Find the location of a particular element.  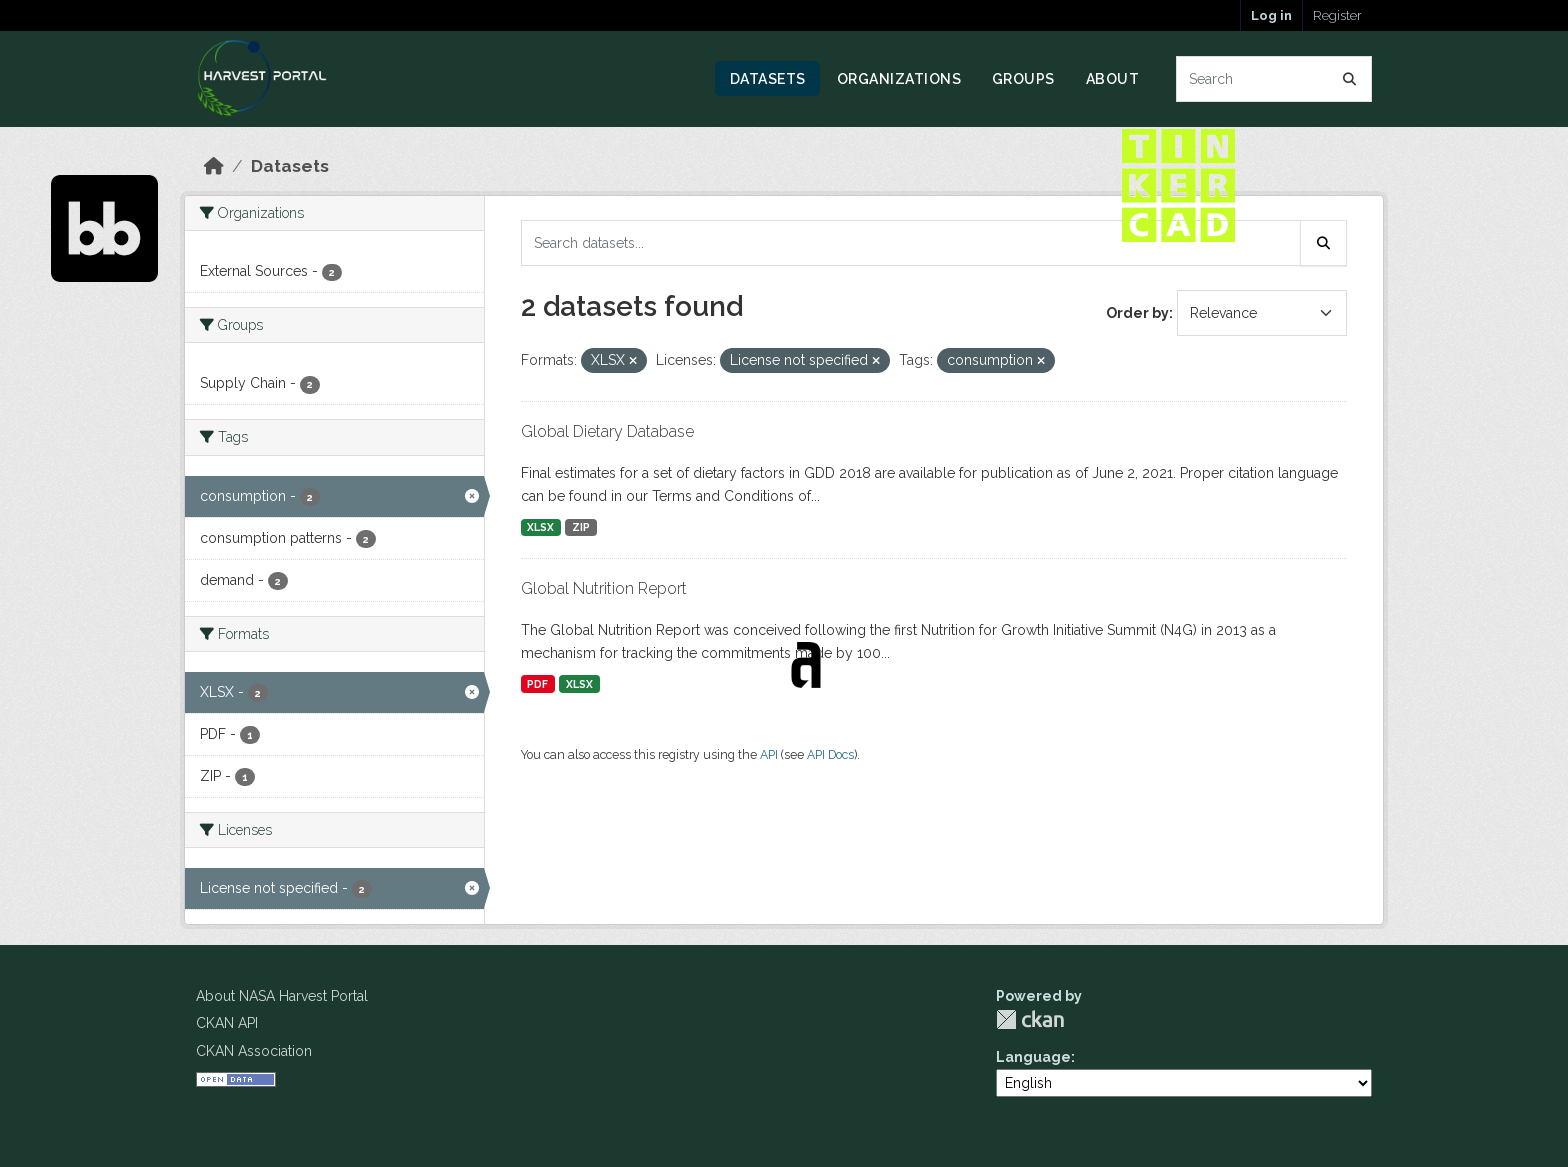

budibase app or service logo is located at coordinates (104, 228).